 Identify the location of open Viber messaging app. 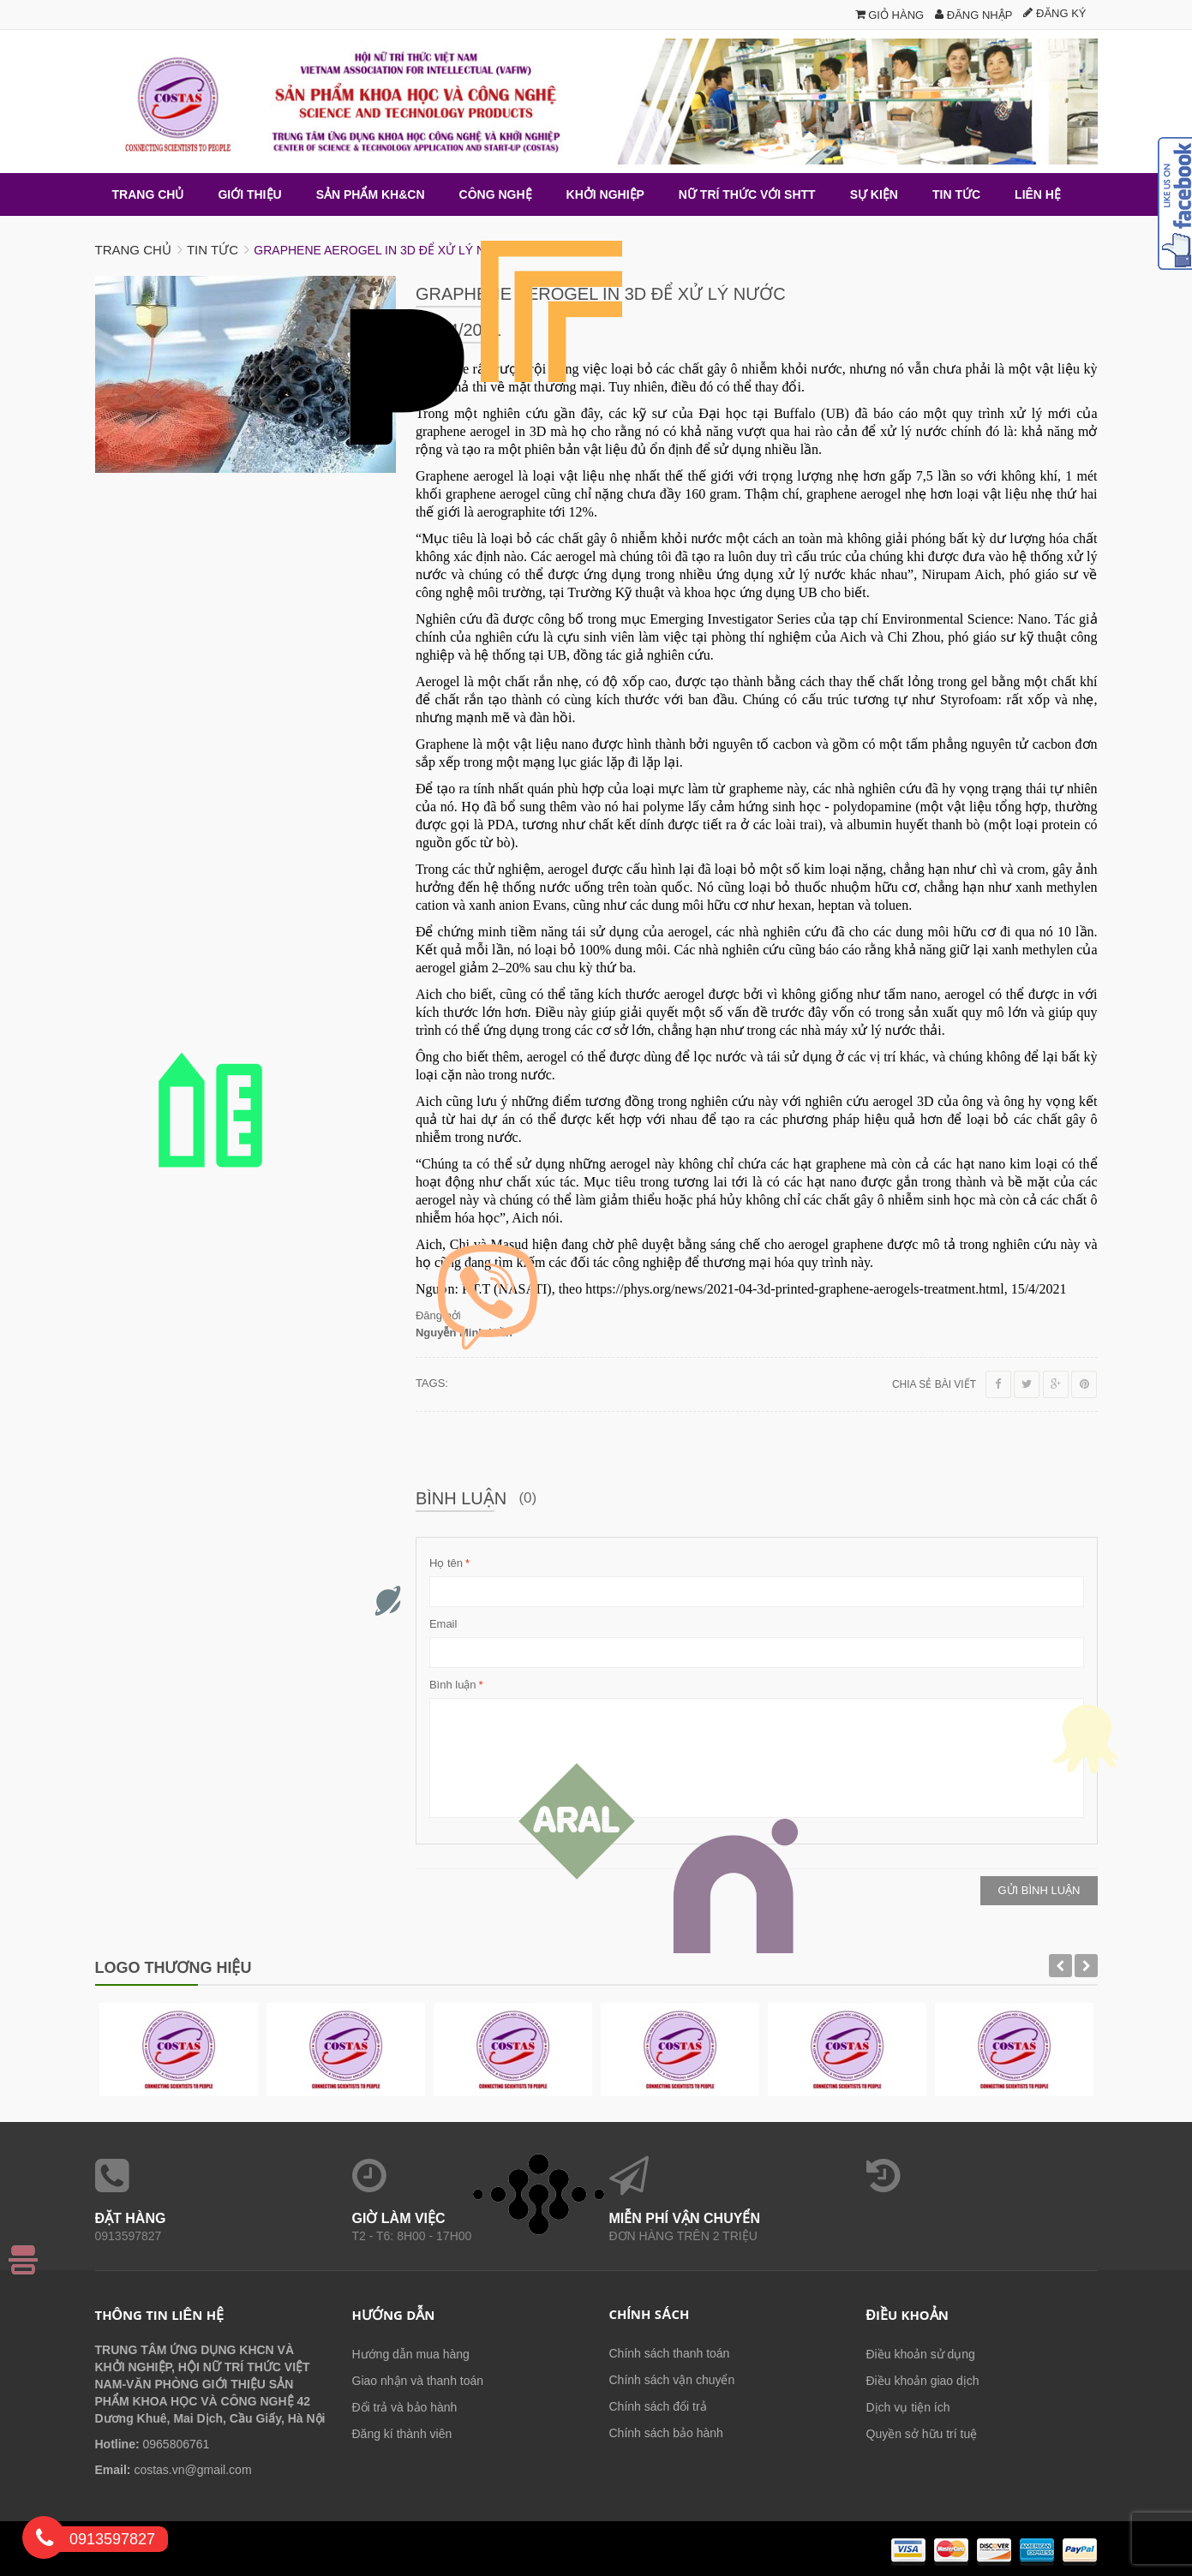
(488, 1297).